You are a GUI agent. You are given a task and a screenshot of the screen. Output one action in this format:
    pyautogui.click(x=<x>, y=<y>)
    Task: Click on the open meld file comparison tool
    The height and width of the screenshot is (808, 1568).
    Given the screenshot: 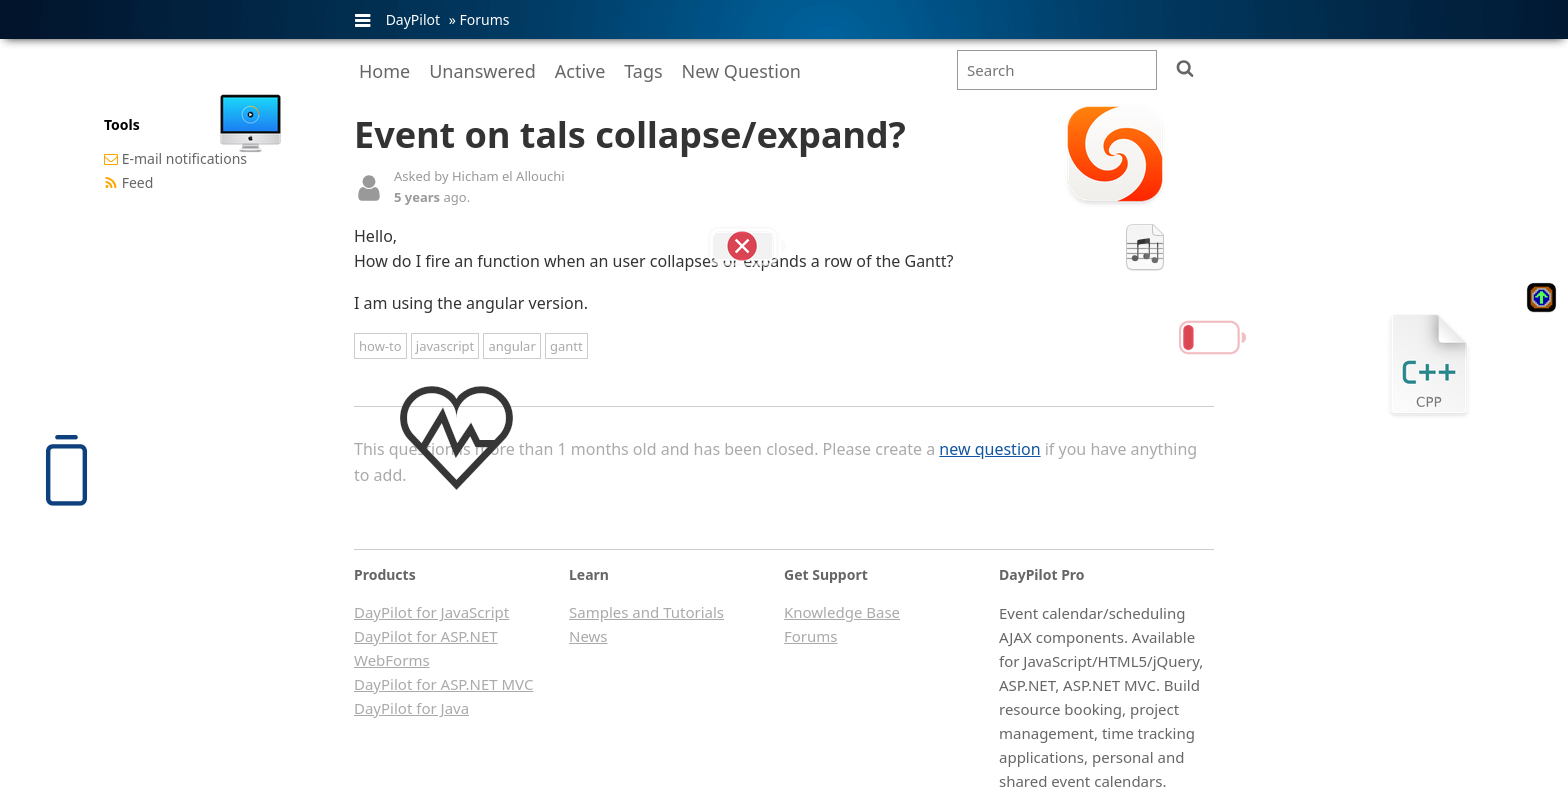 What is the action you would take?
    pyautogui.click(x=1115, y=154)
    